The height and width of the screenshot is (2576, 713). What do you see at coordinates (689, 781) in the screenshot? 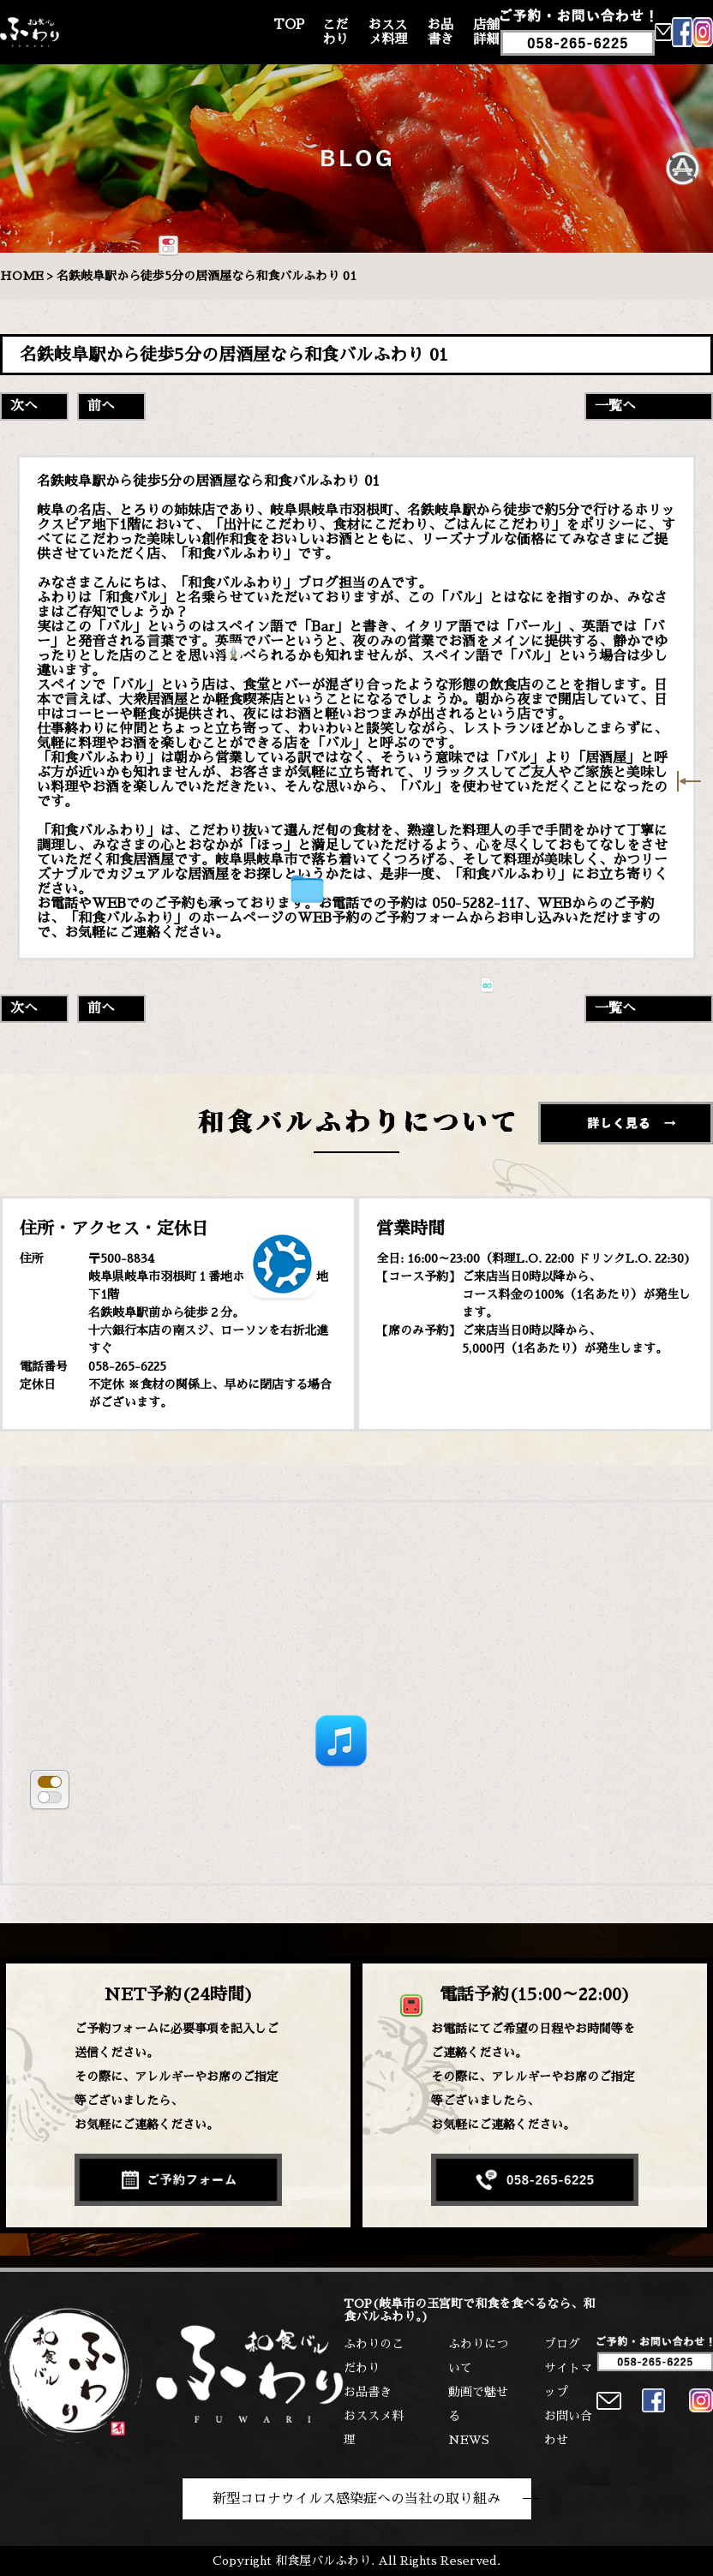
I see `go to the first item in a list or sequence` at bounding box center [689, 781].